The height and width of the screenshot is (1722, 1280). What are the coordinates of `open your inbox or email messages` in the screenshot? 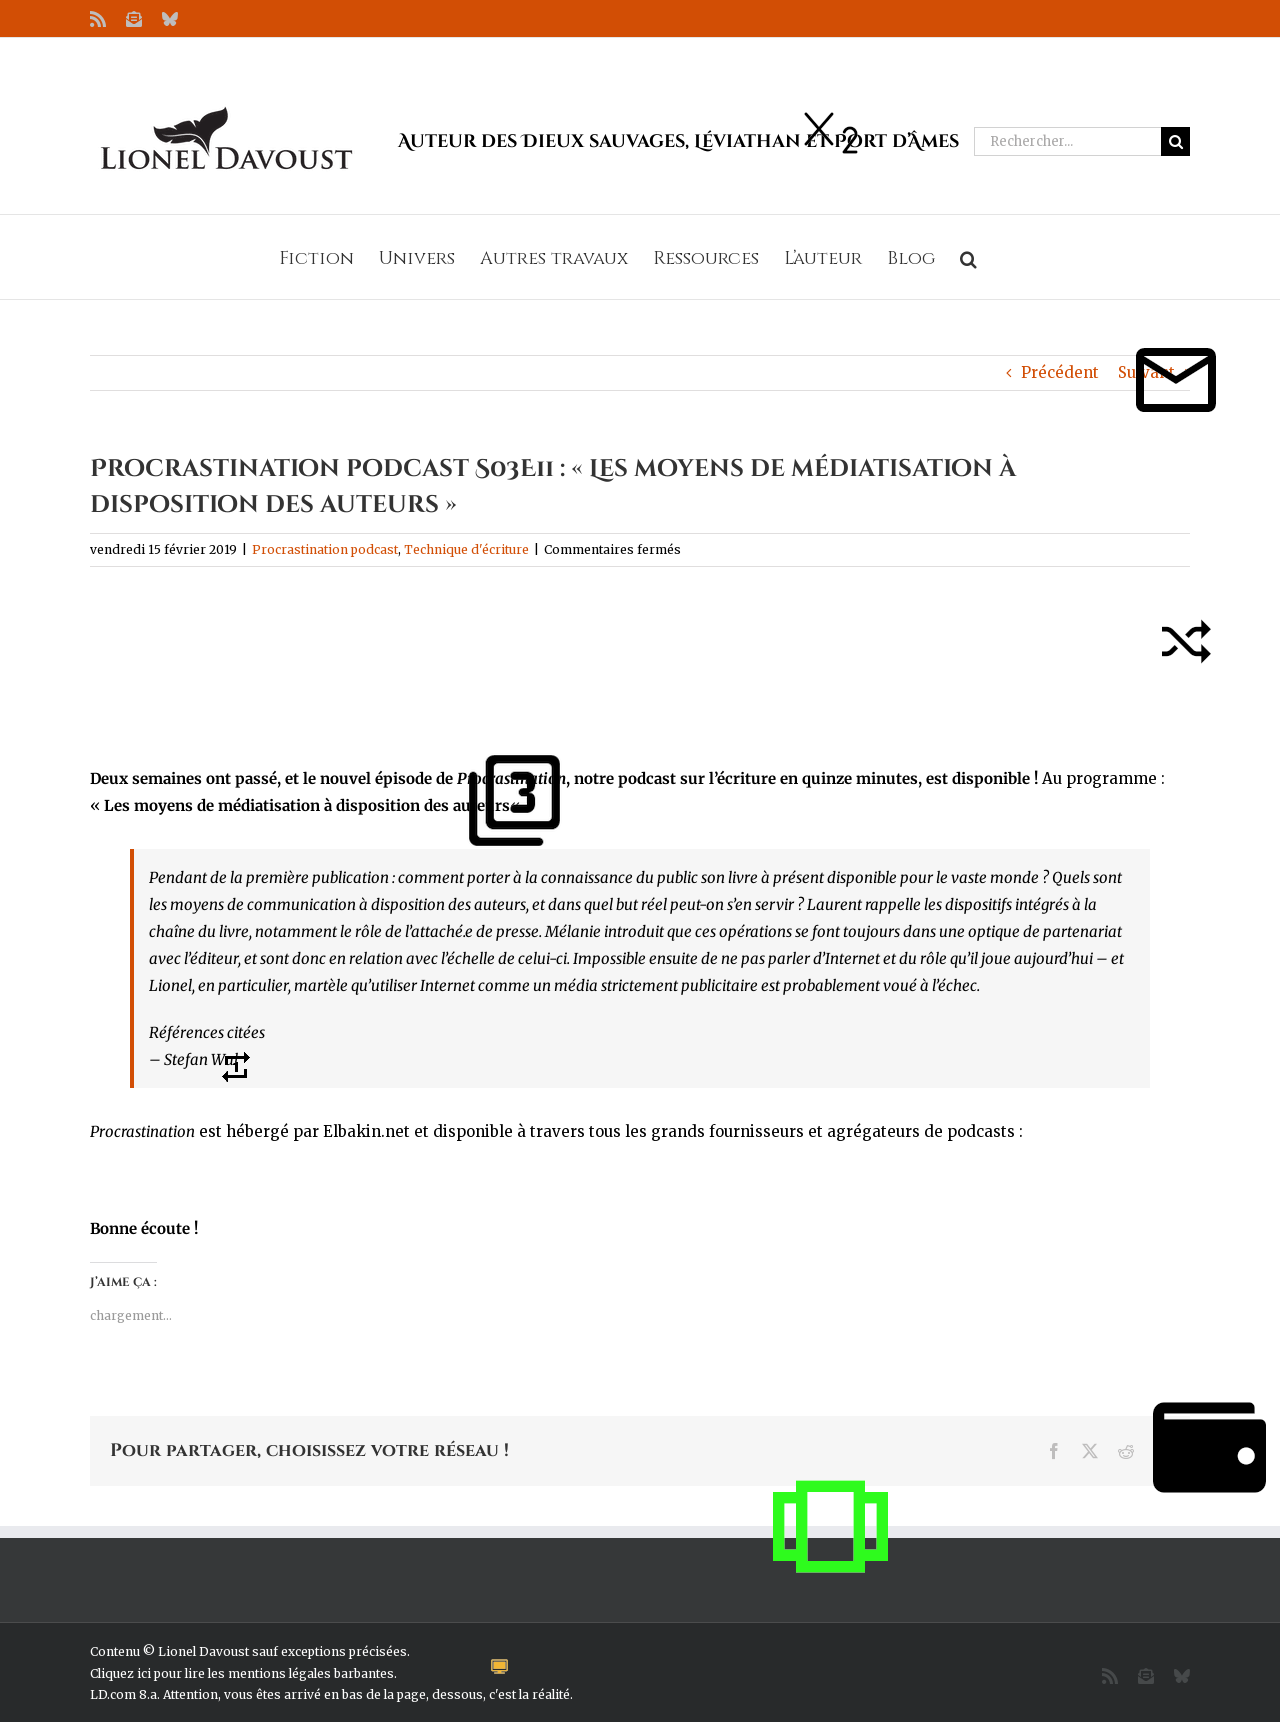 It's located at (1176, 380).